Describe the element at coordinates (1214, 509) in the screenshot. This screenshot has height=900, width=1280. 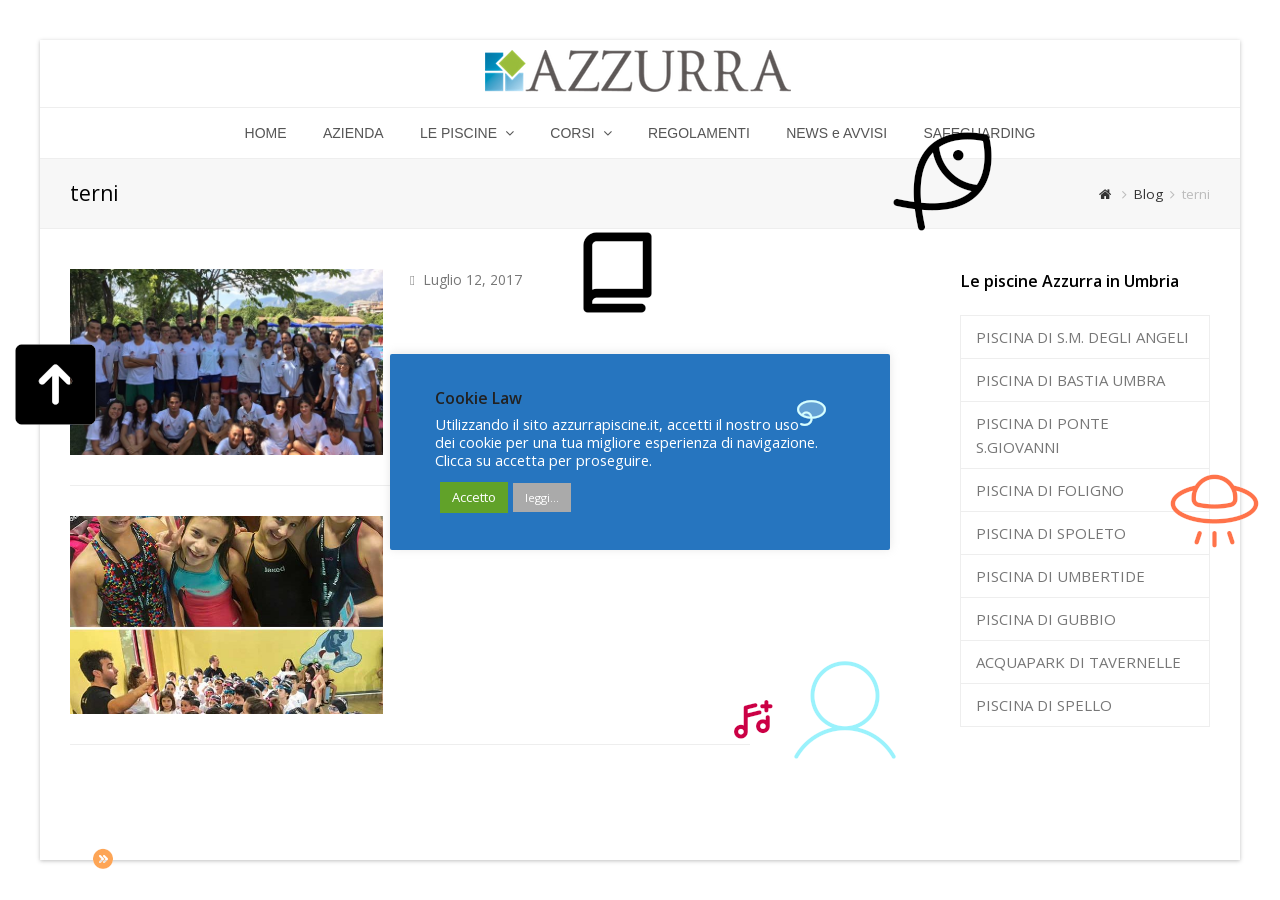
I see `access sci-fi or space-themed content` at that location.